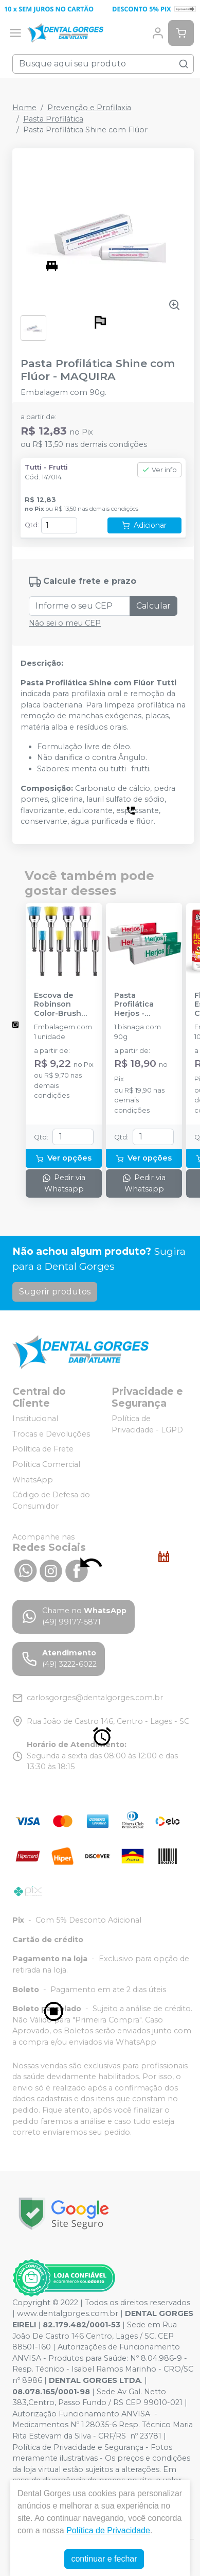 The height and width of the screenshot is (2576, 200). I want to click on stop media playback, so click(53, 2011).